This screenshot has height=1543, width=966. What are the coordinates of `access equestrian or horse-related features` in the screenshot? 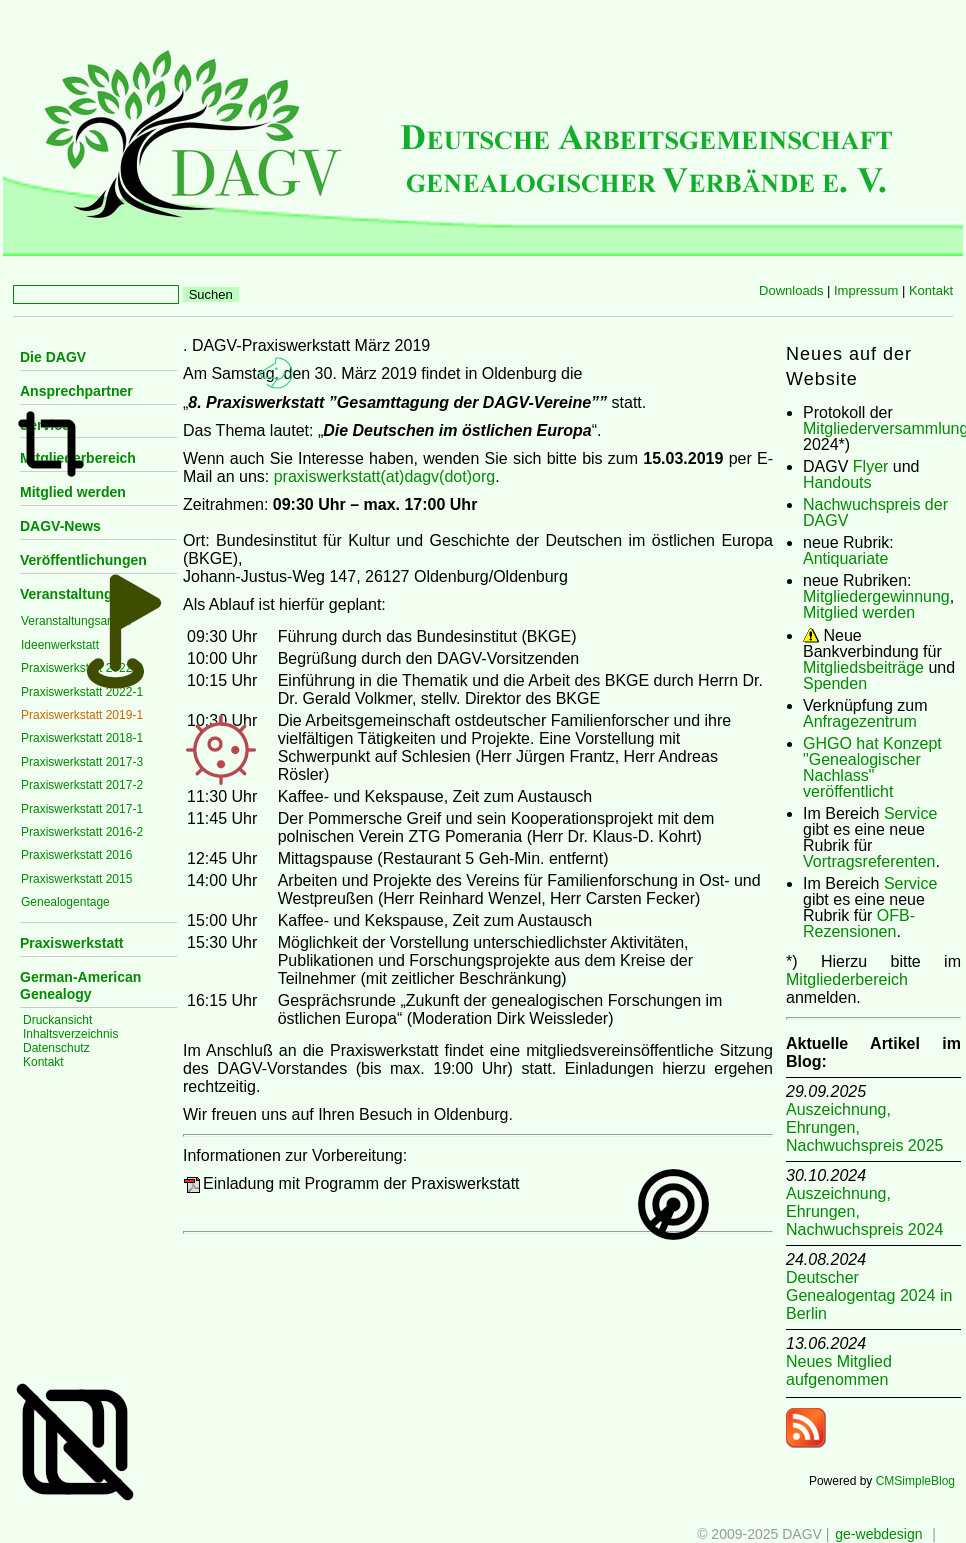 It's located at (277, 373).